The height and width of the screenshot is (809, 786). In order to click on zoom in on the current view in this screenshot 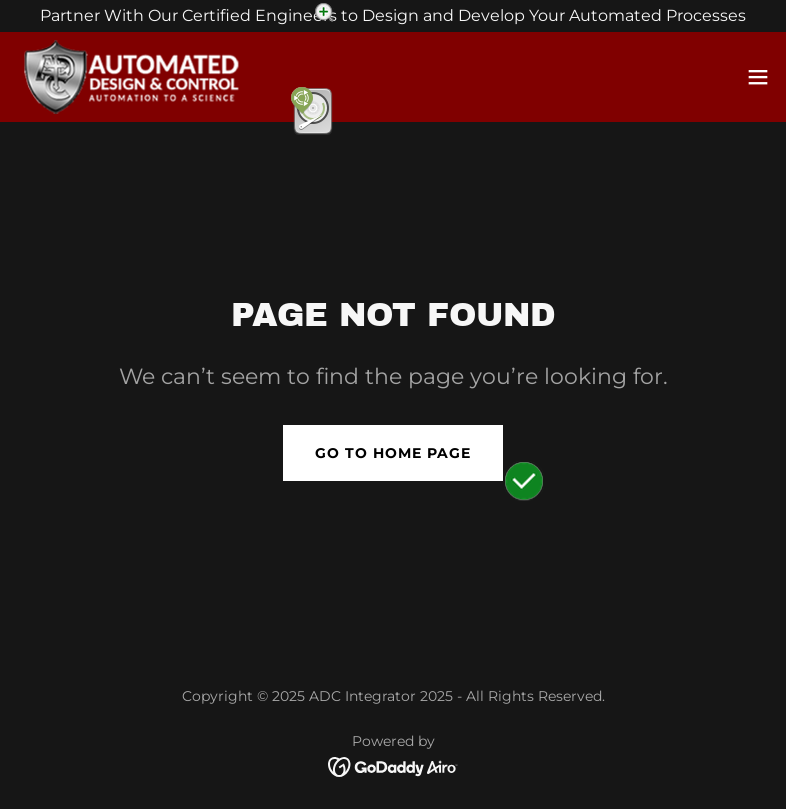, I will do `click(324, 12)`.